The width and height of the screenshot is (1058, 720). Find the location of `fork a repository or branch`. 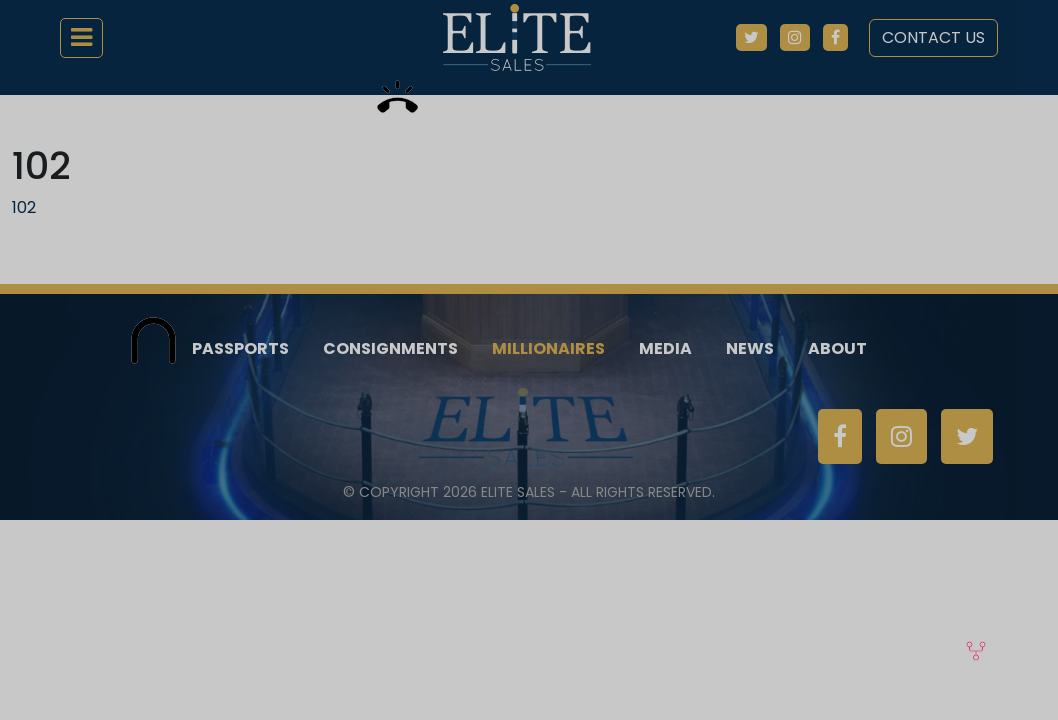

fork a repository or branch is located at coordinates (976, 651).